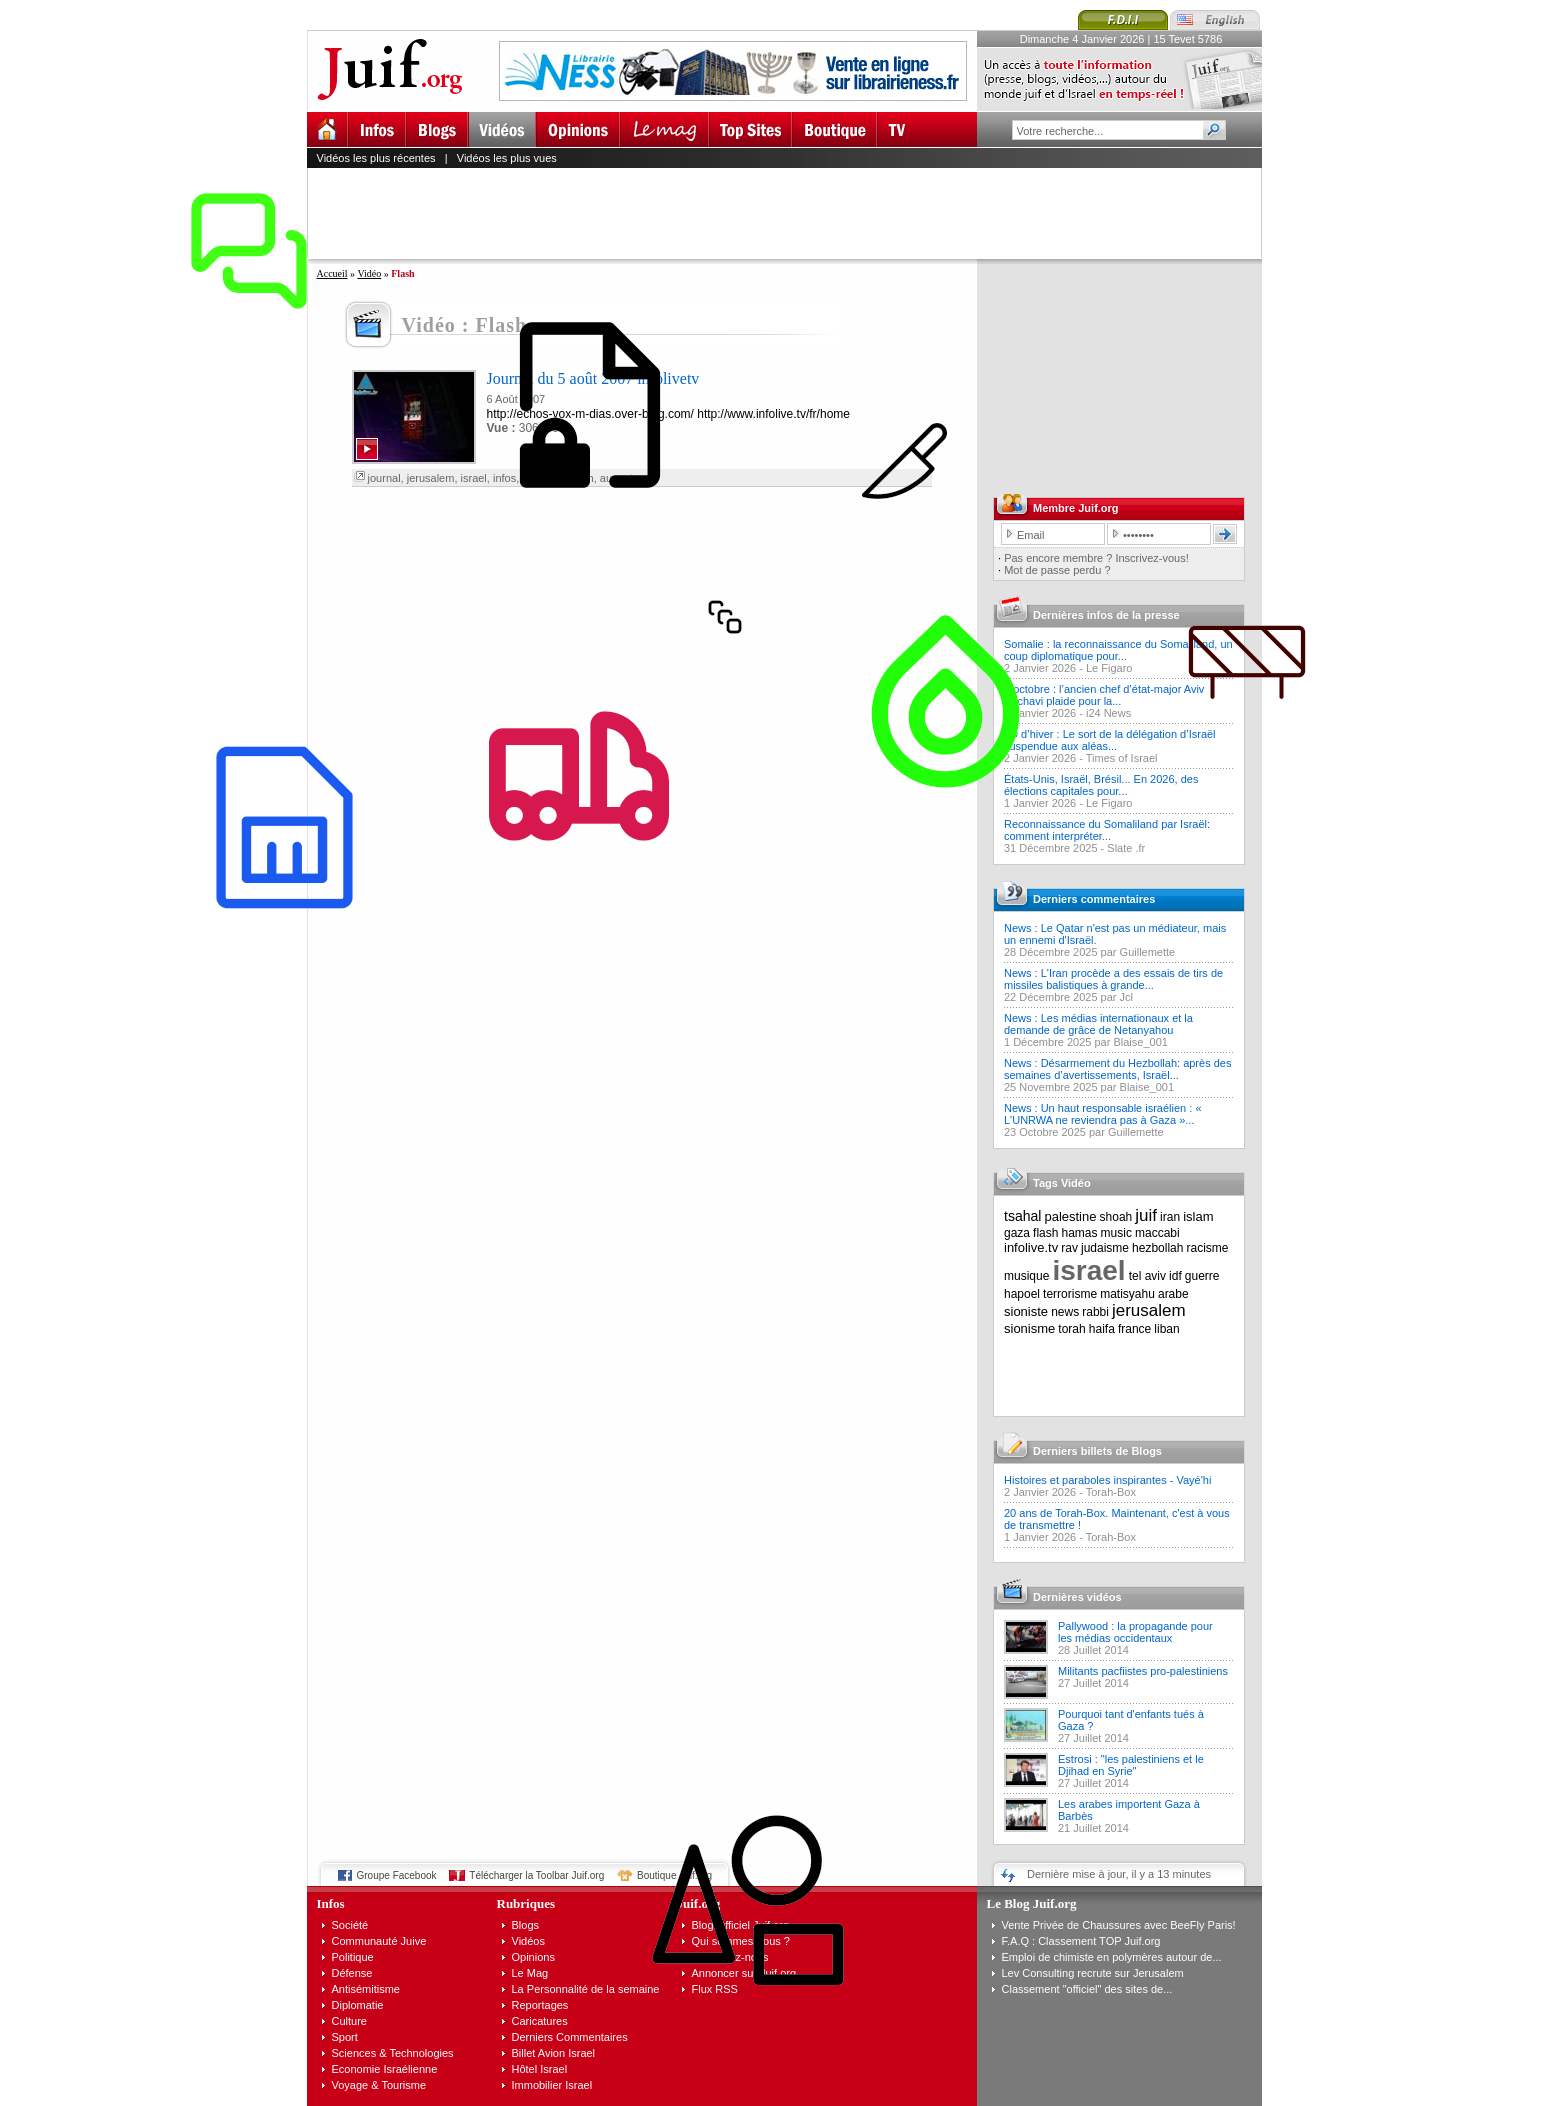 The image size is (1568, 2106). I want to click on access Drops language learning app, so click(945, 705).